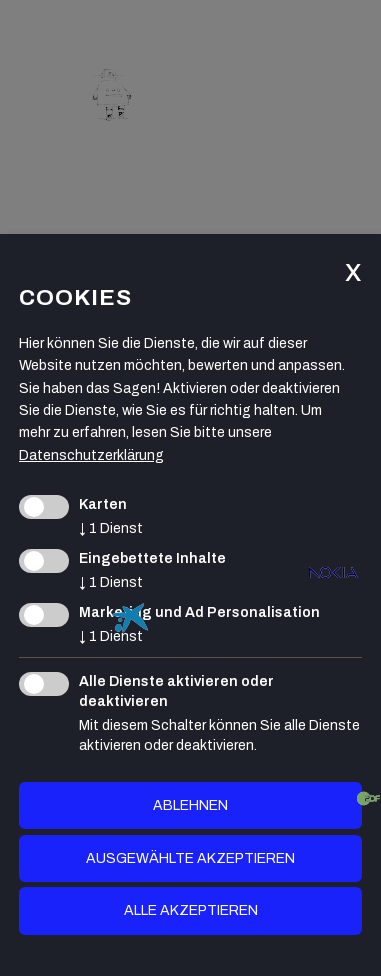 Image resolution: width=381 pixels, height=976 pixels. Describe the element at coordinates (130, 618) in the screenshot. I see `open the CaixaBank mobile banking app` at that location.